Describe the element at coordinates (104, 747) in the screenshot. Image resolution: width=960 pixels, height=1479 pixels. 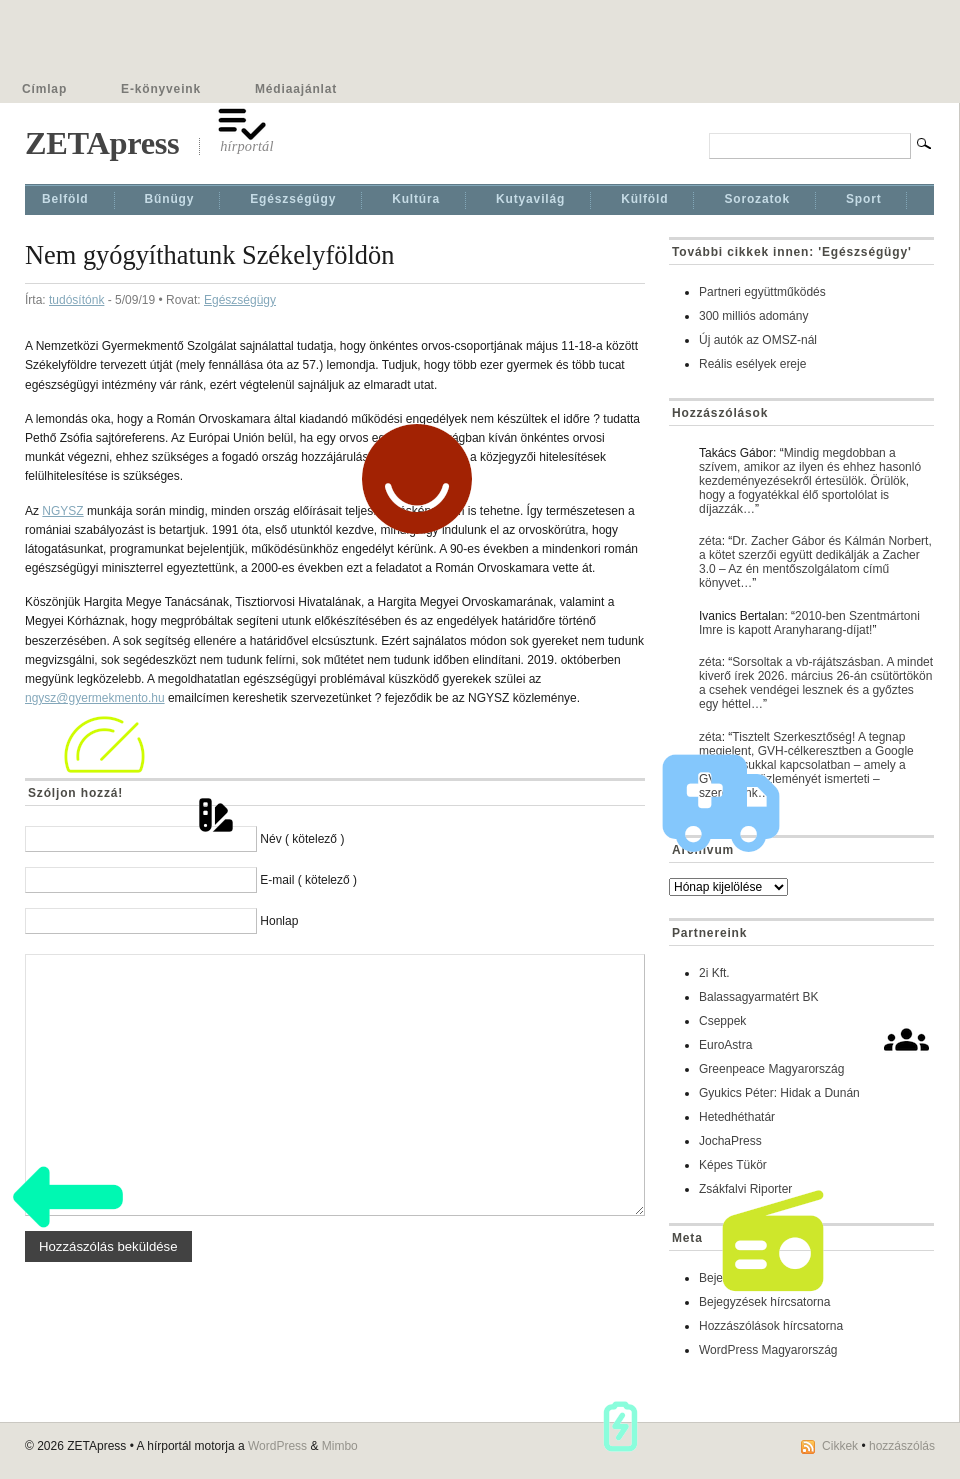
I see `view performance or speed metrics` at that location.